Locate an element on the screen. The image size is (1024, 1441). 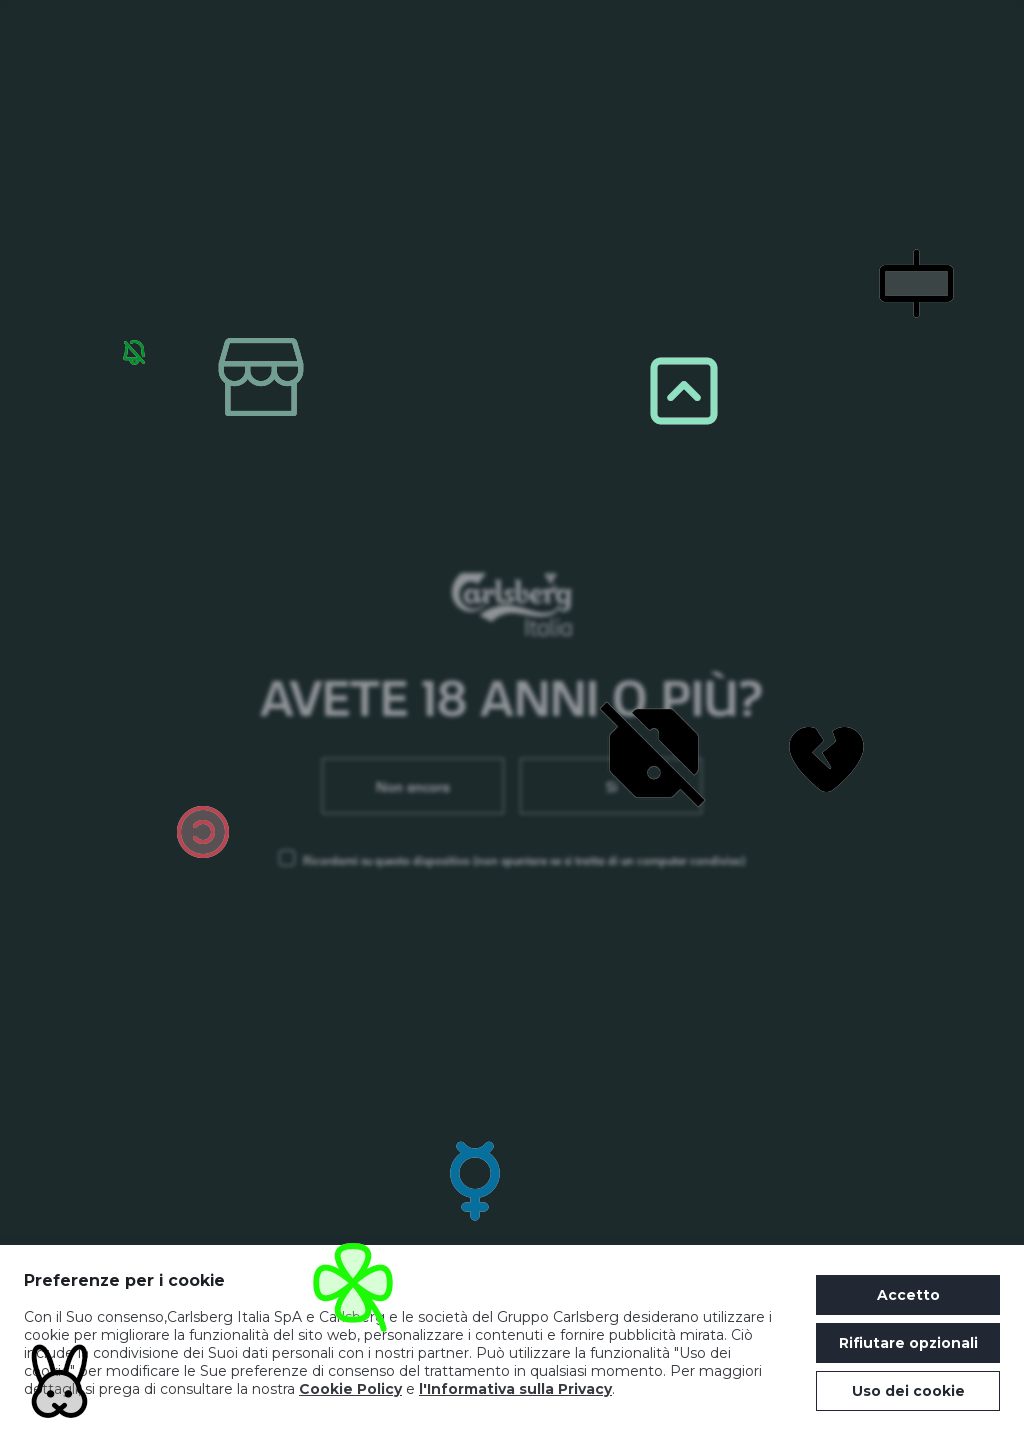
indicates mercury as a planetary or astrological symbol is located at coordinates (475, 1180).